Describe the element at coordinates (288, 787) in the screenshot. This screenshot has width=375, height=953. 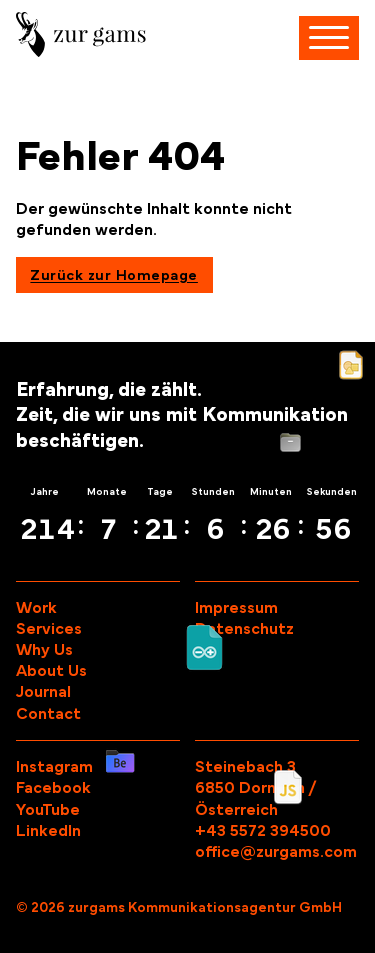
I see `a javascript file in your file system` at that location.